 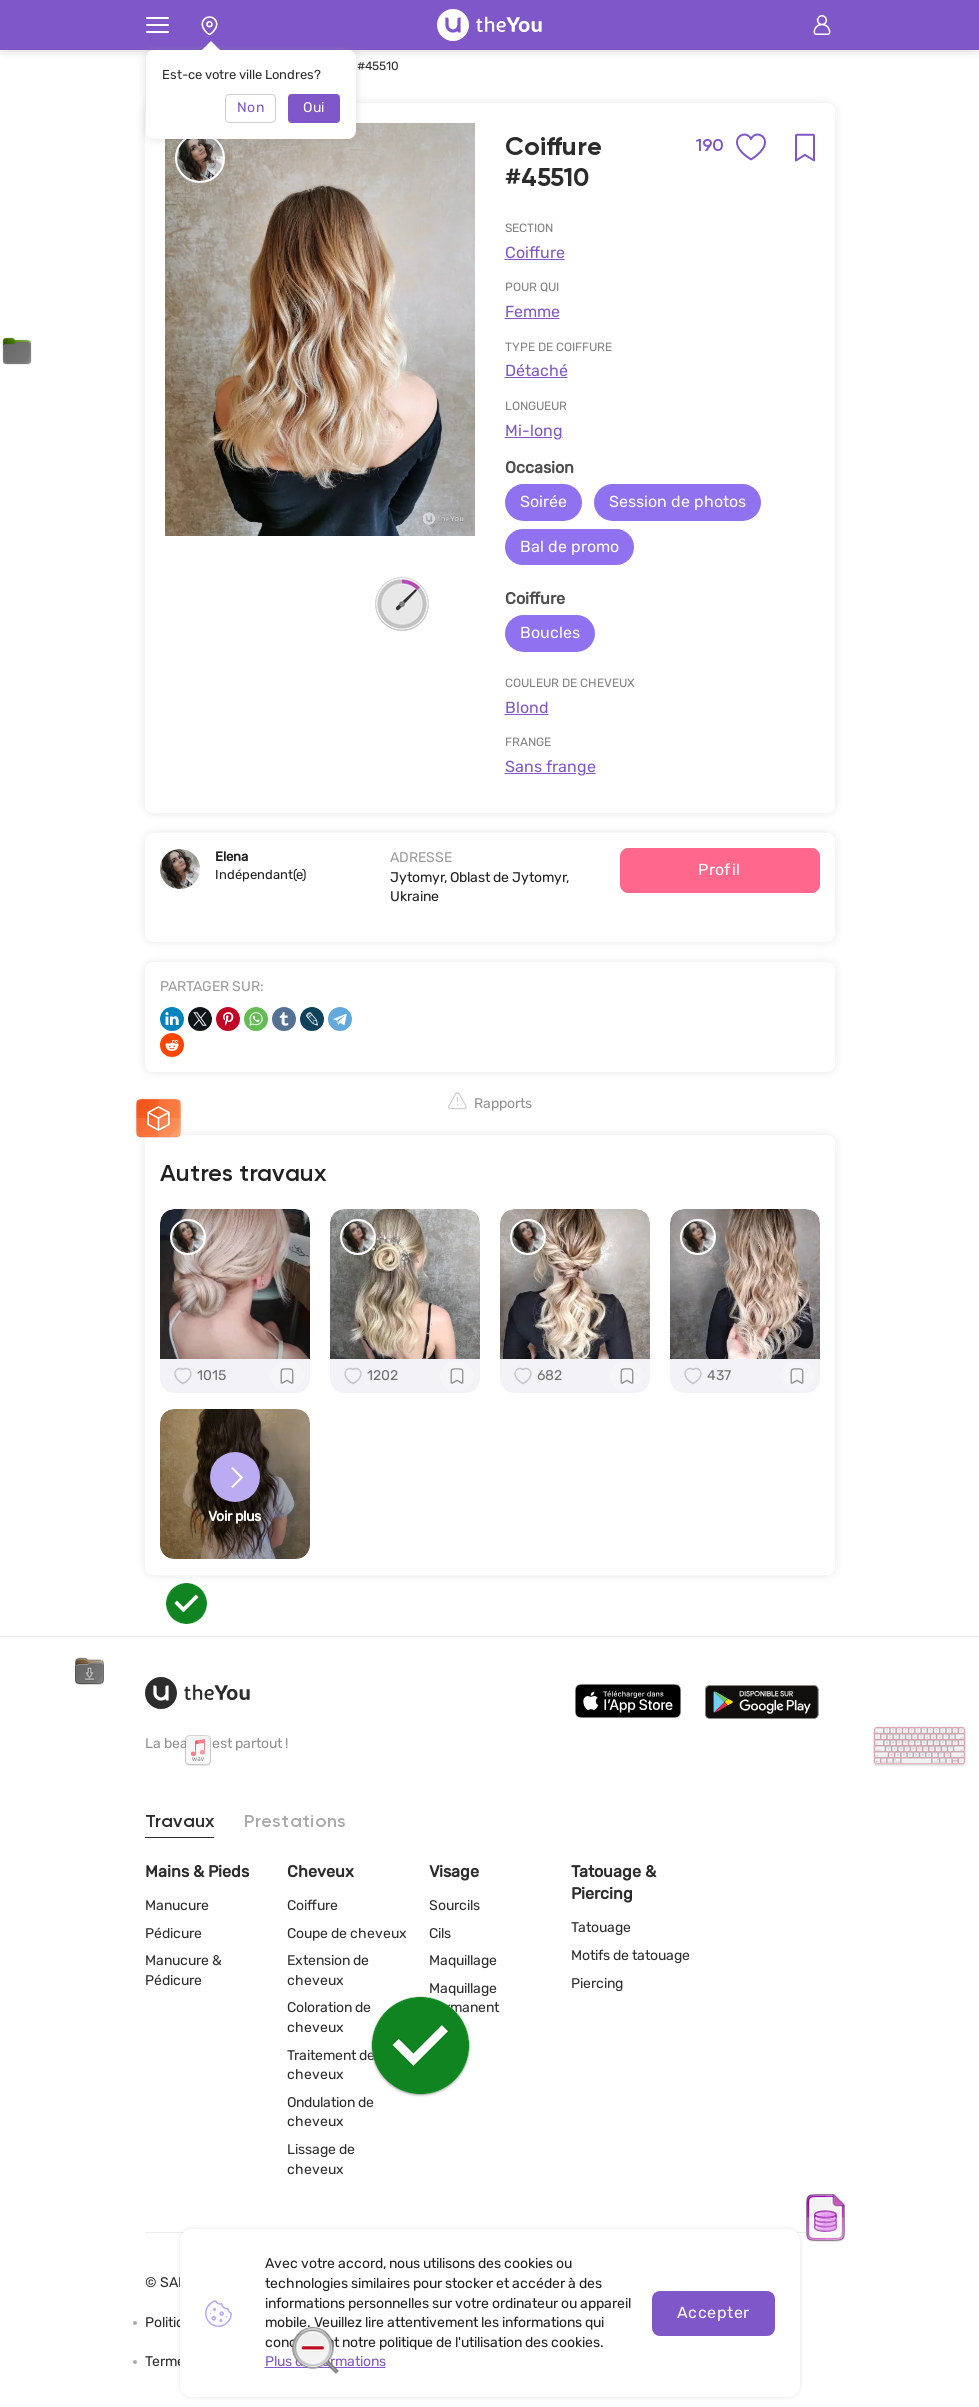 I want to click on connect a bluetooth keyboard, so click(x=919, y=1745).